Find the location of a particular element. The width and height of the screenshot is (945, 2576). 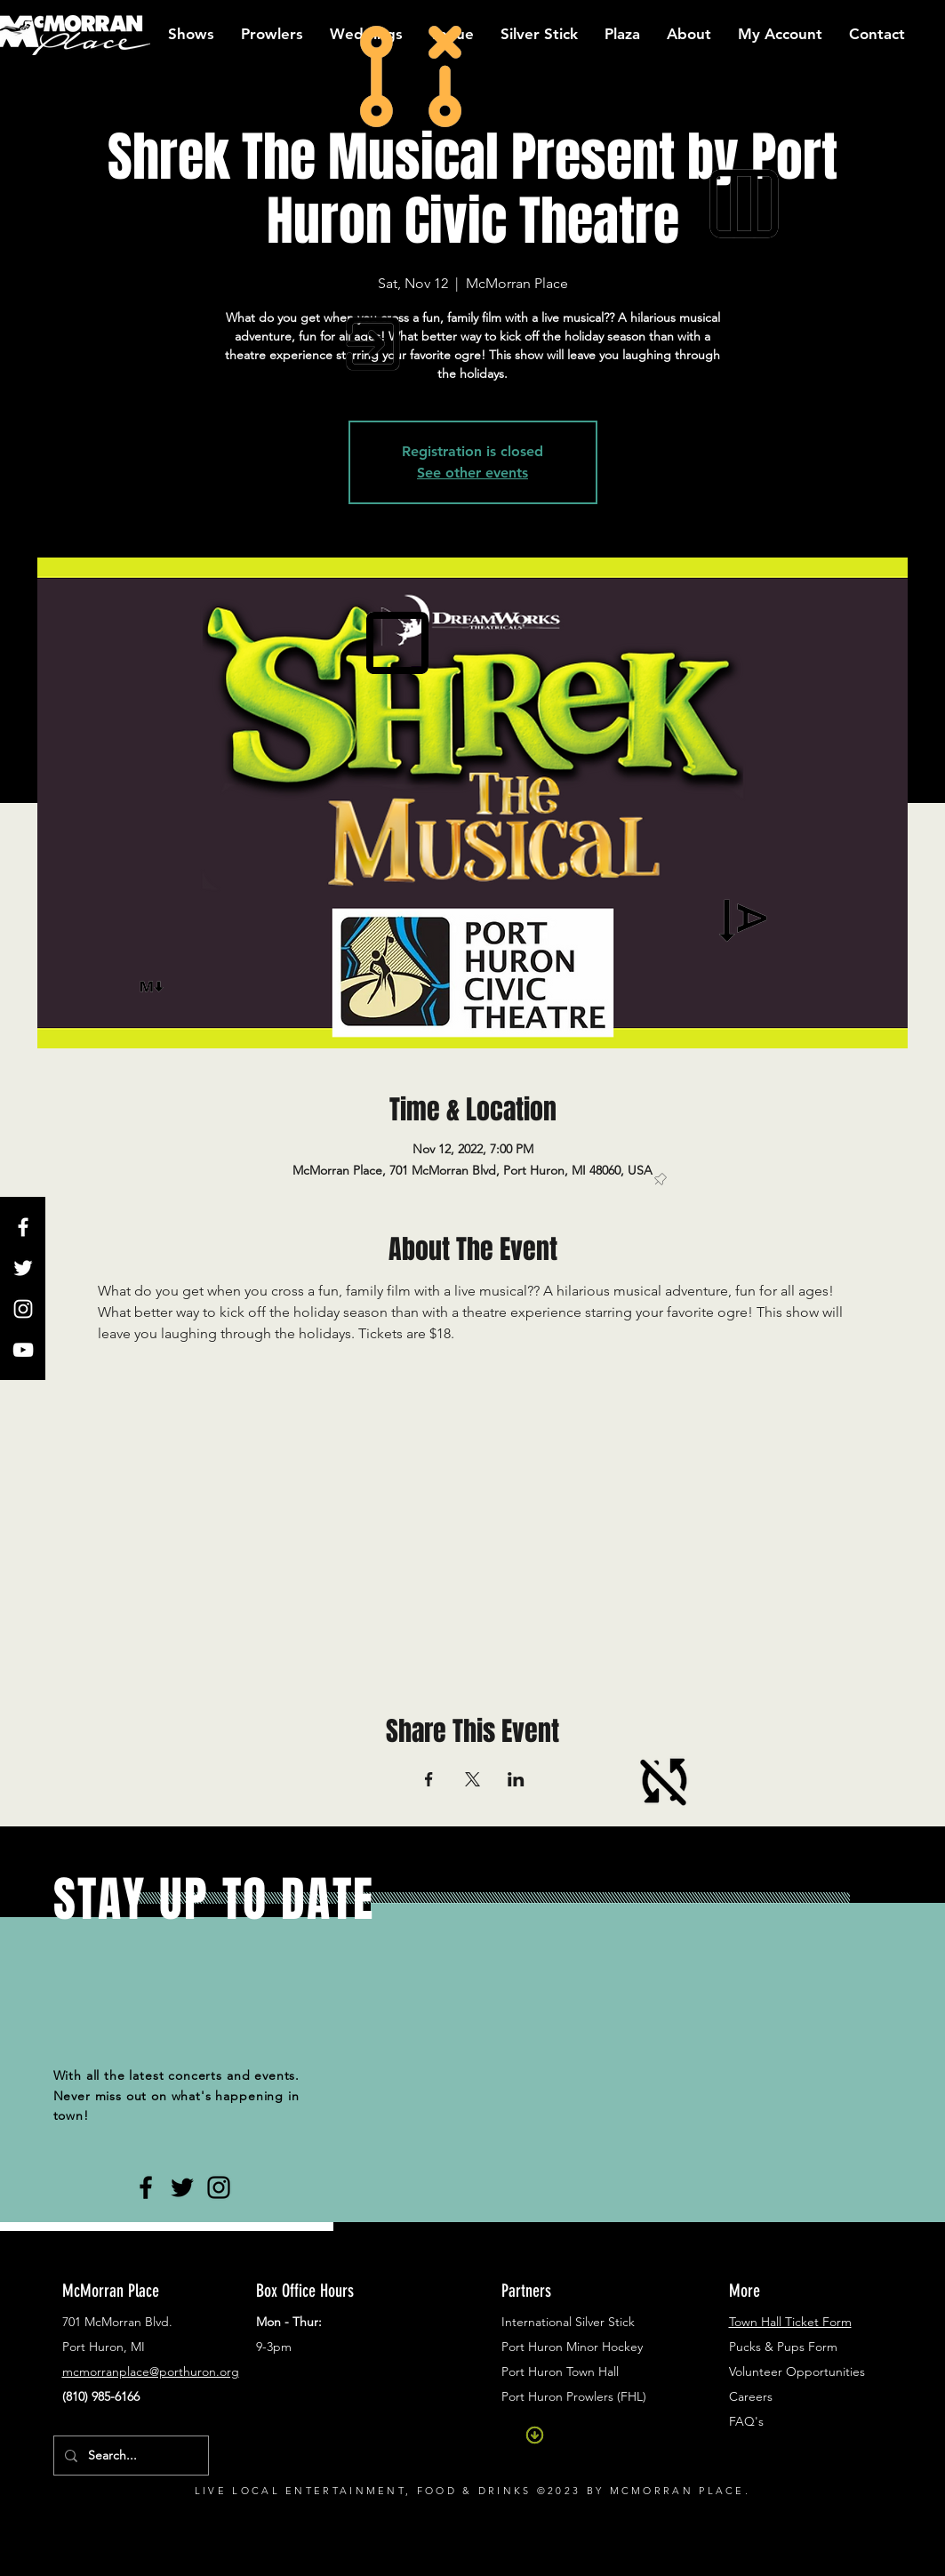

pin an item to keep it visible is located at coordinates (660, 1179).